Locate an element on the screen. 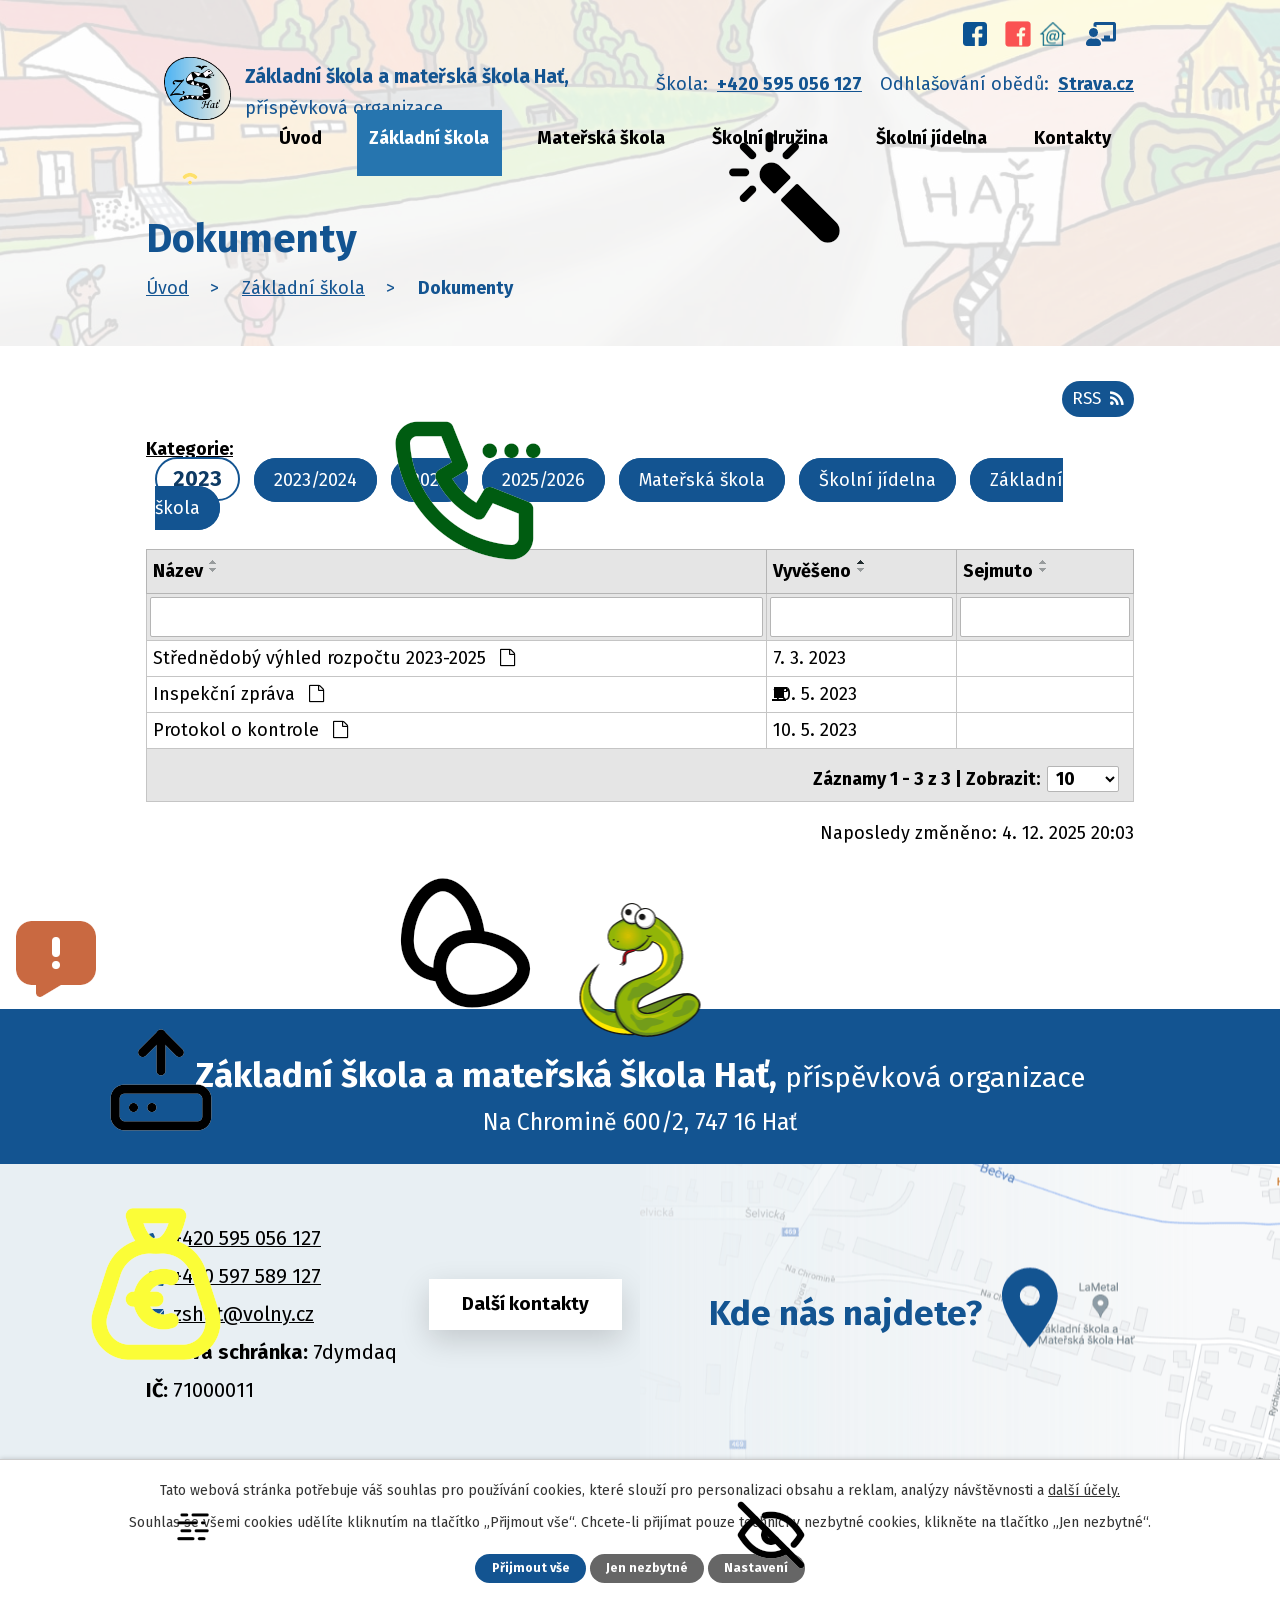  browse egg or breakfast recipes is located at coordinates (465, 936).